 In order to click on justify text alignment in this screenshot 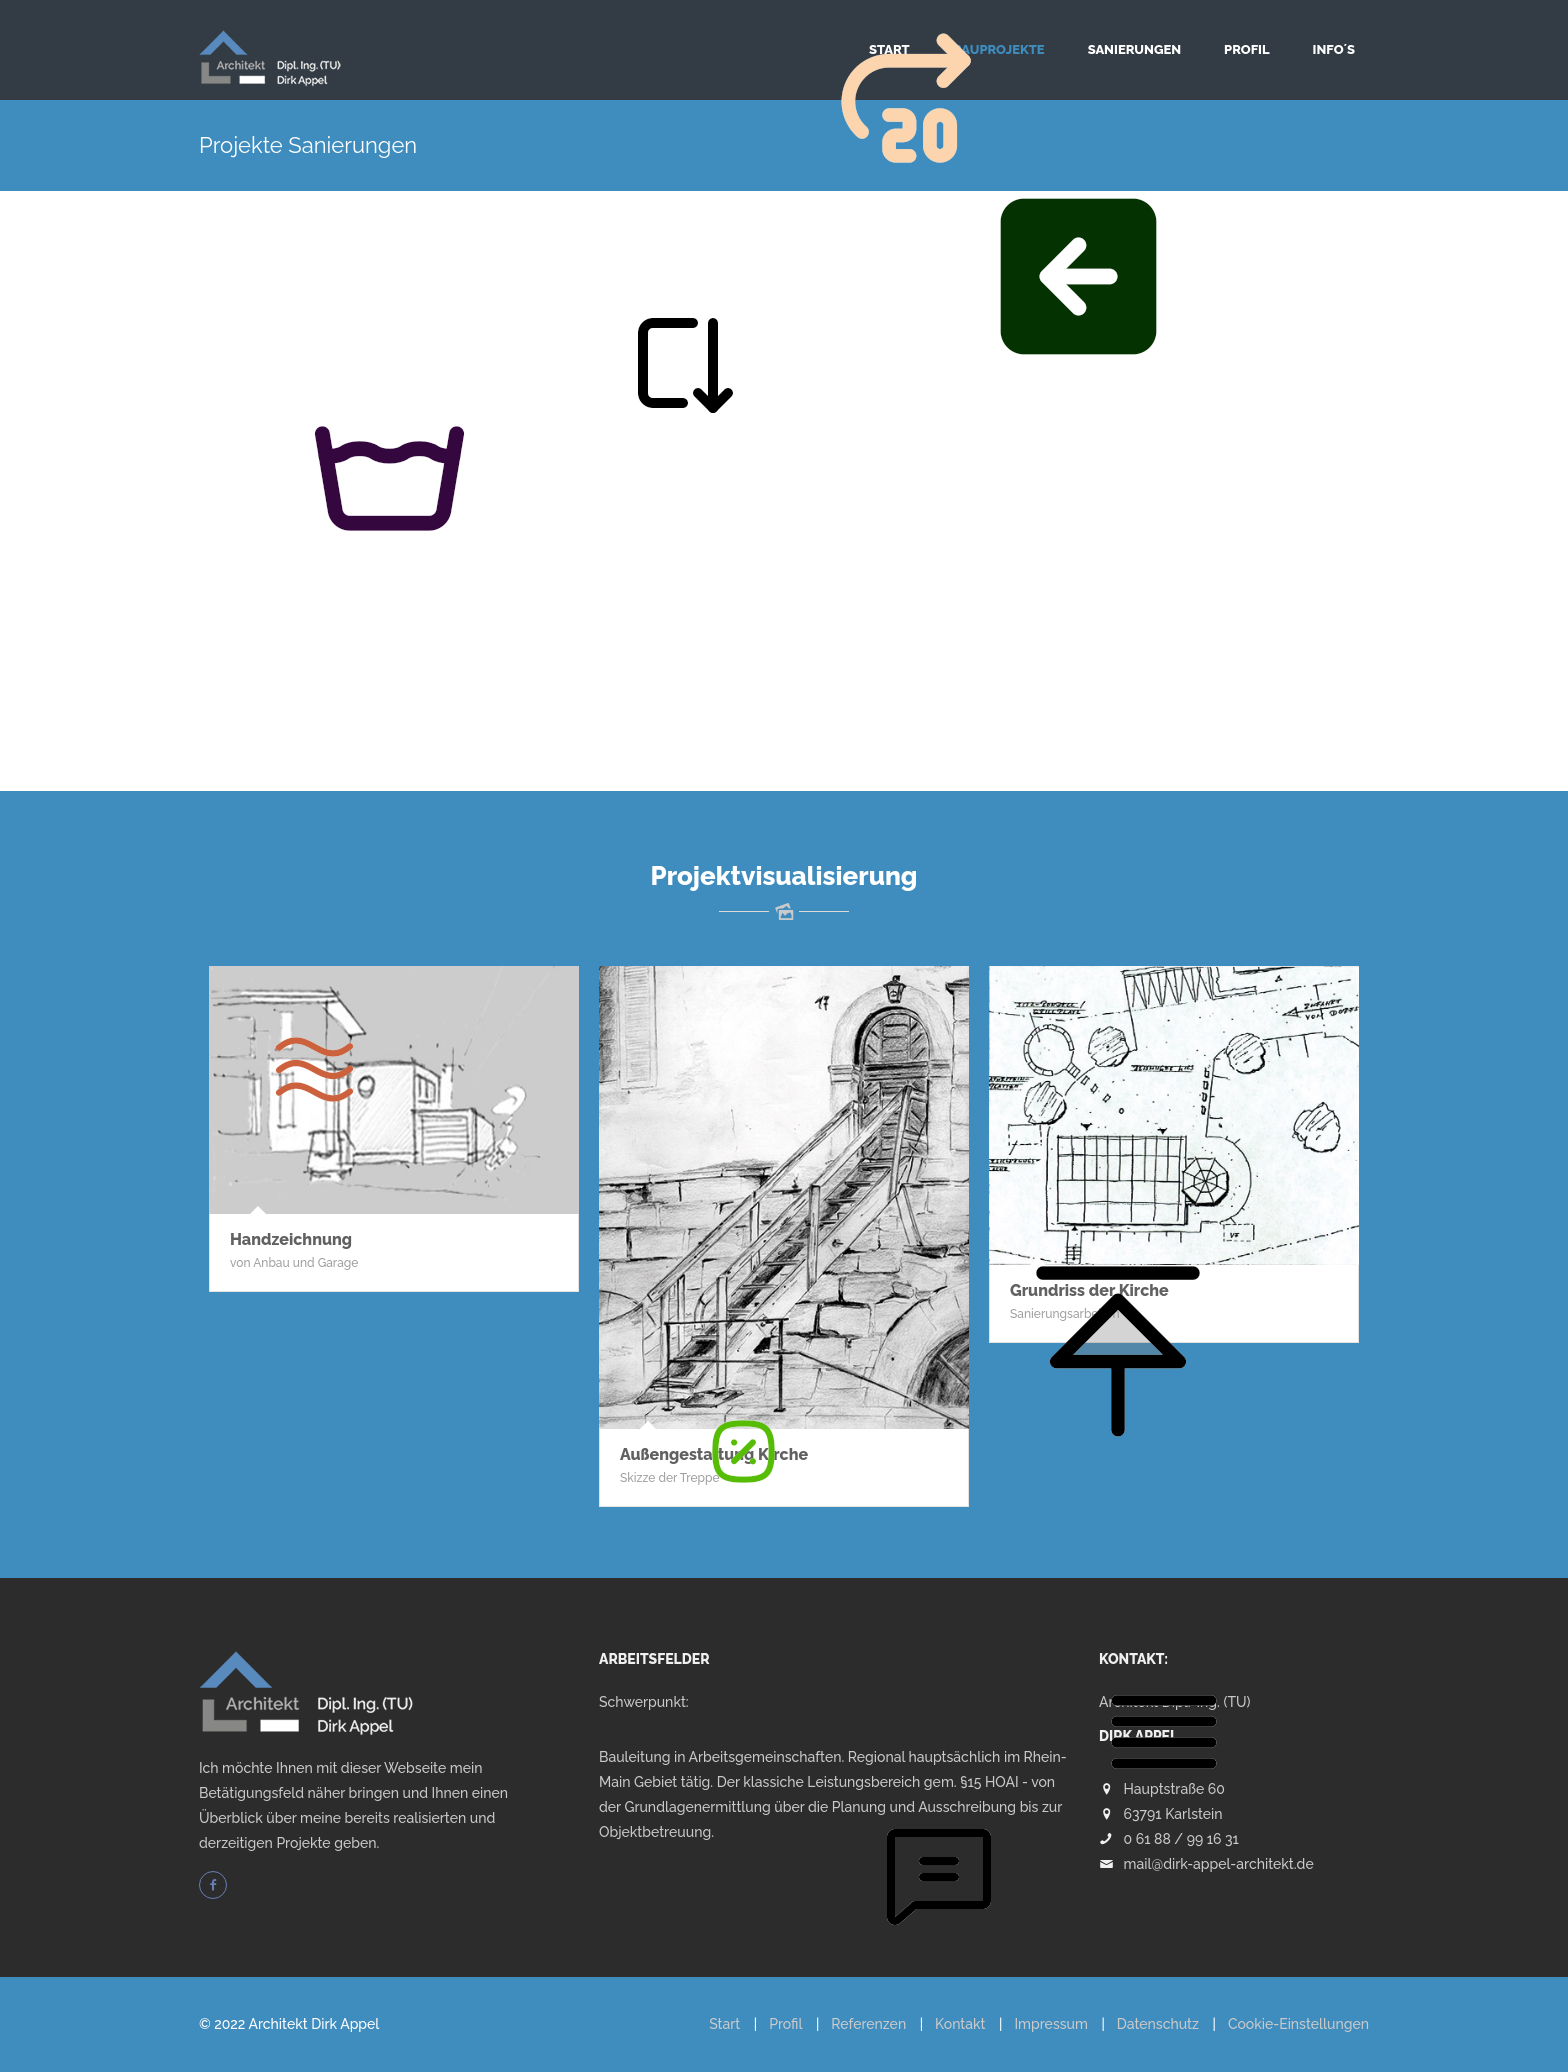, I will do `click(1164, 1732)`.